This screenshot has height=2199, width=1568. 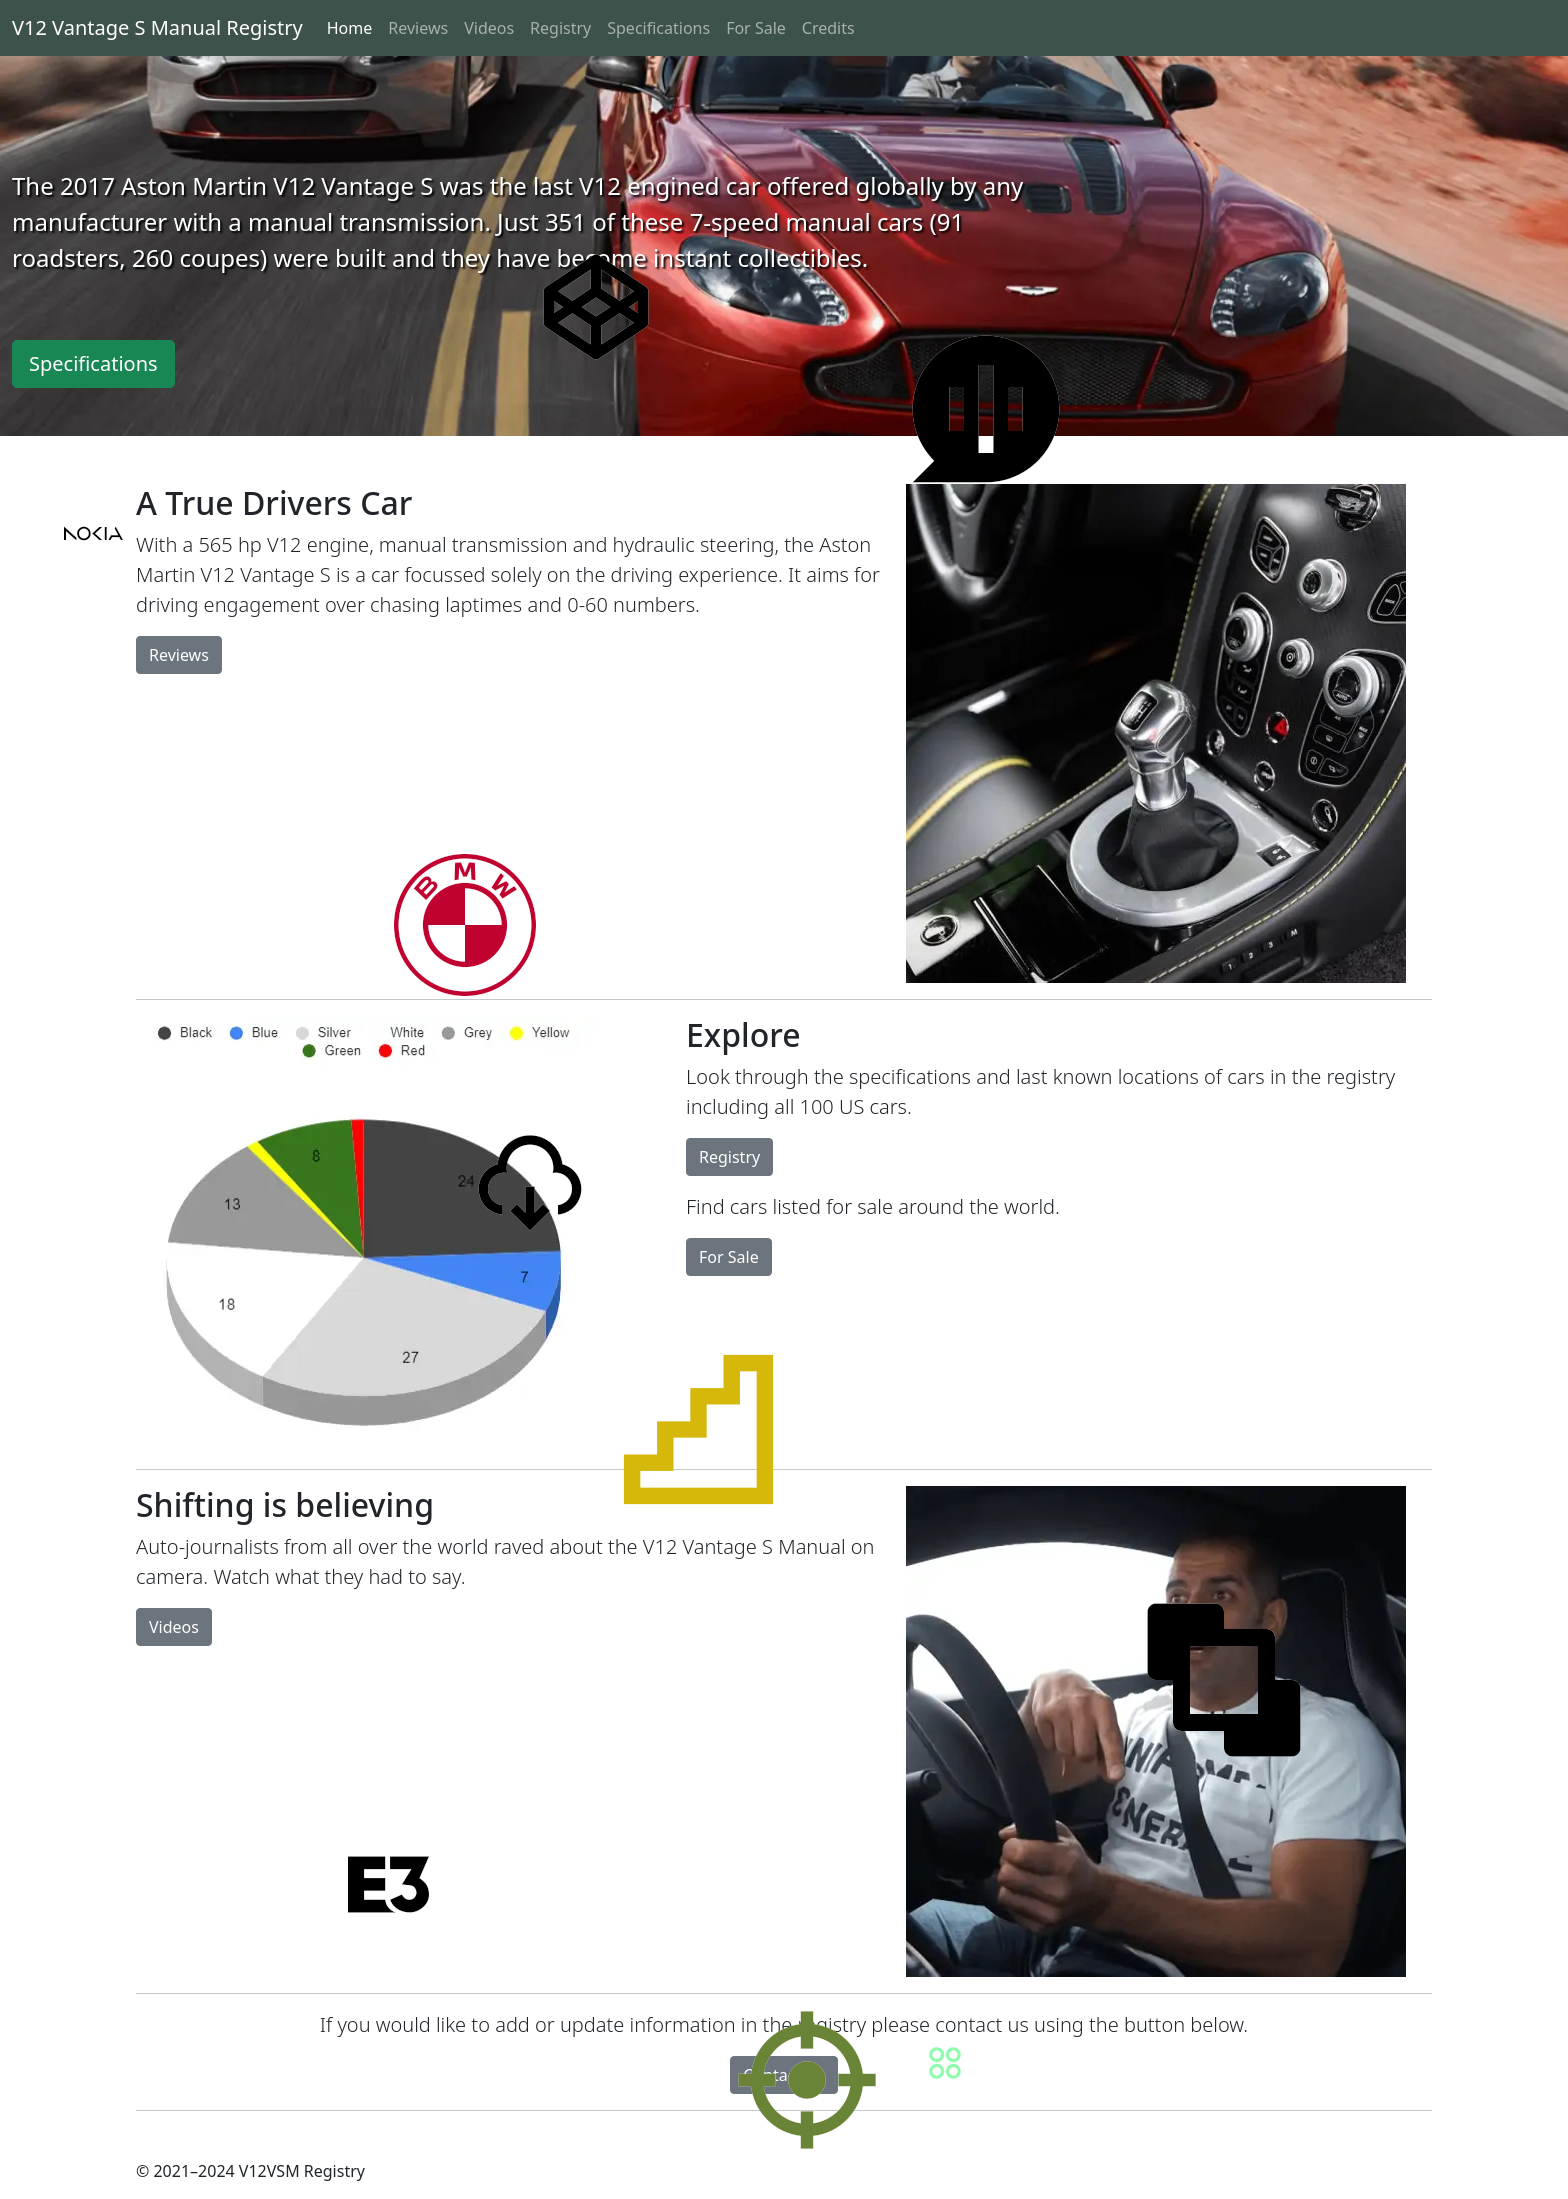 I want to click on Nokia brand logo, so click(x=93, y=533).